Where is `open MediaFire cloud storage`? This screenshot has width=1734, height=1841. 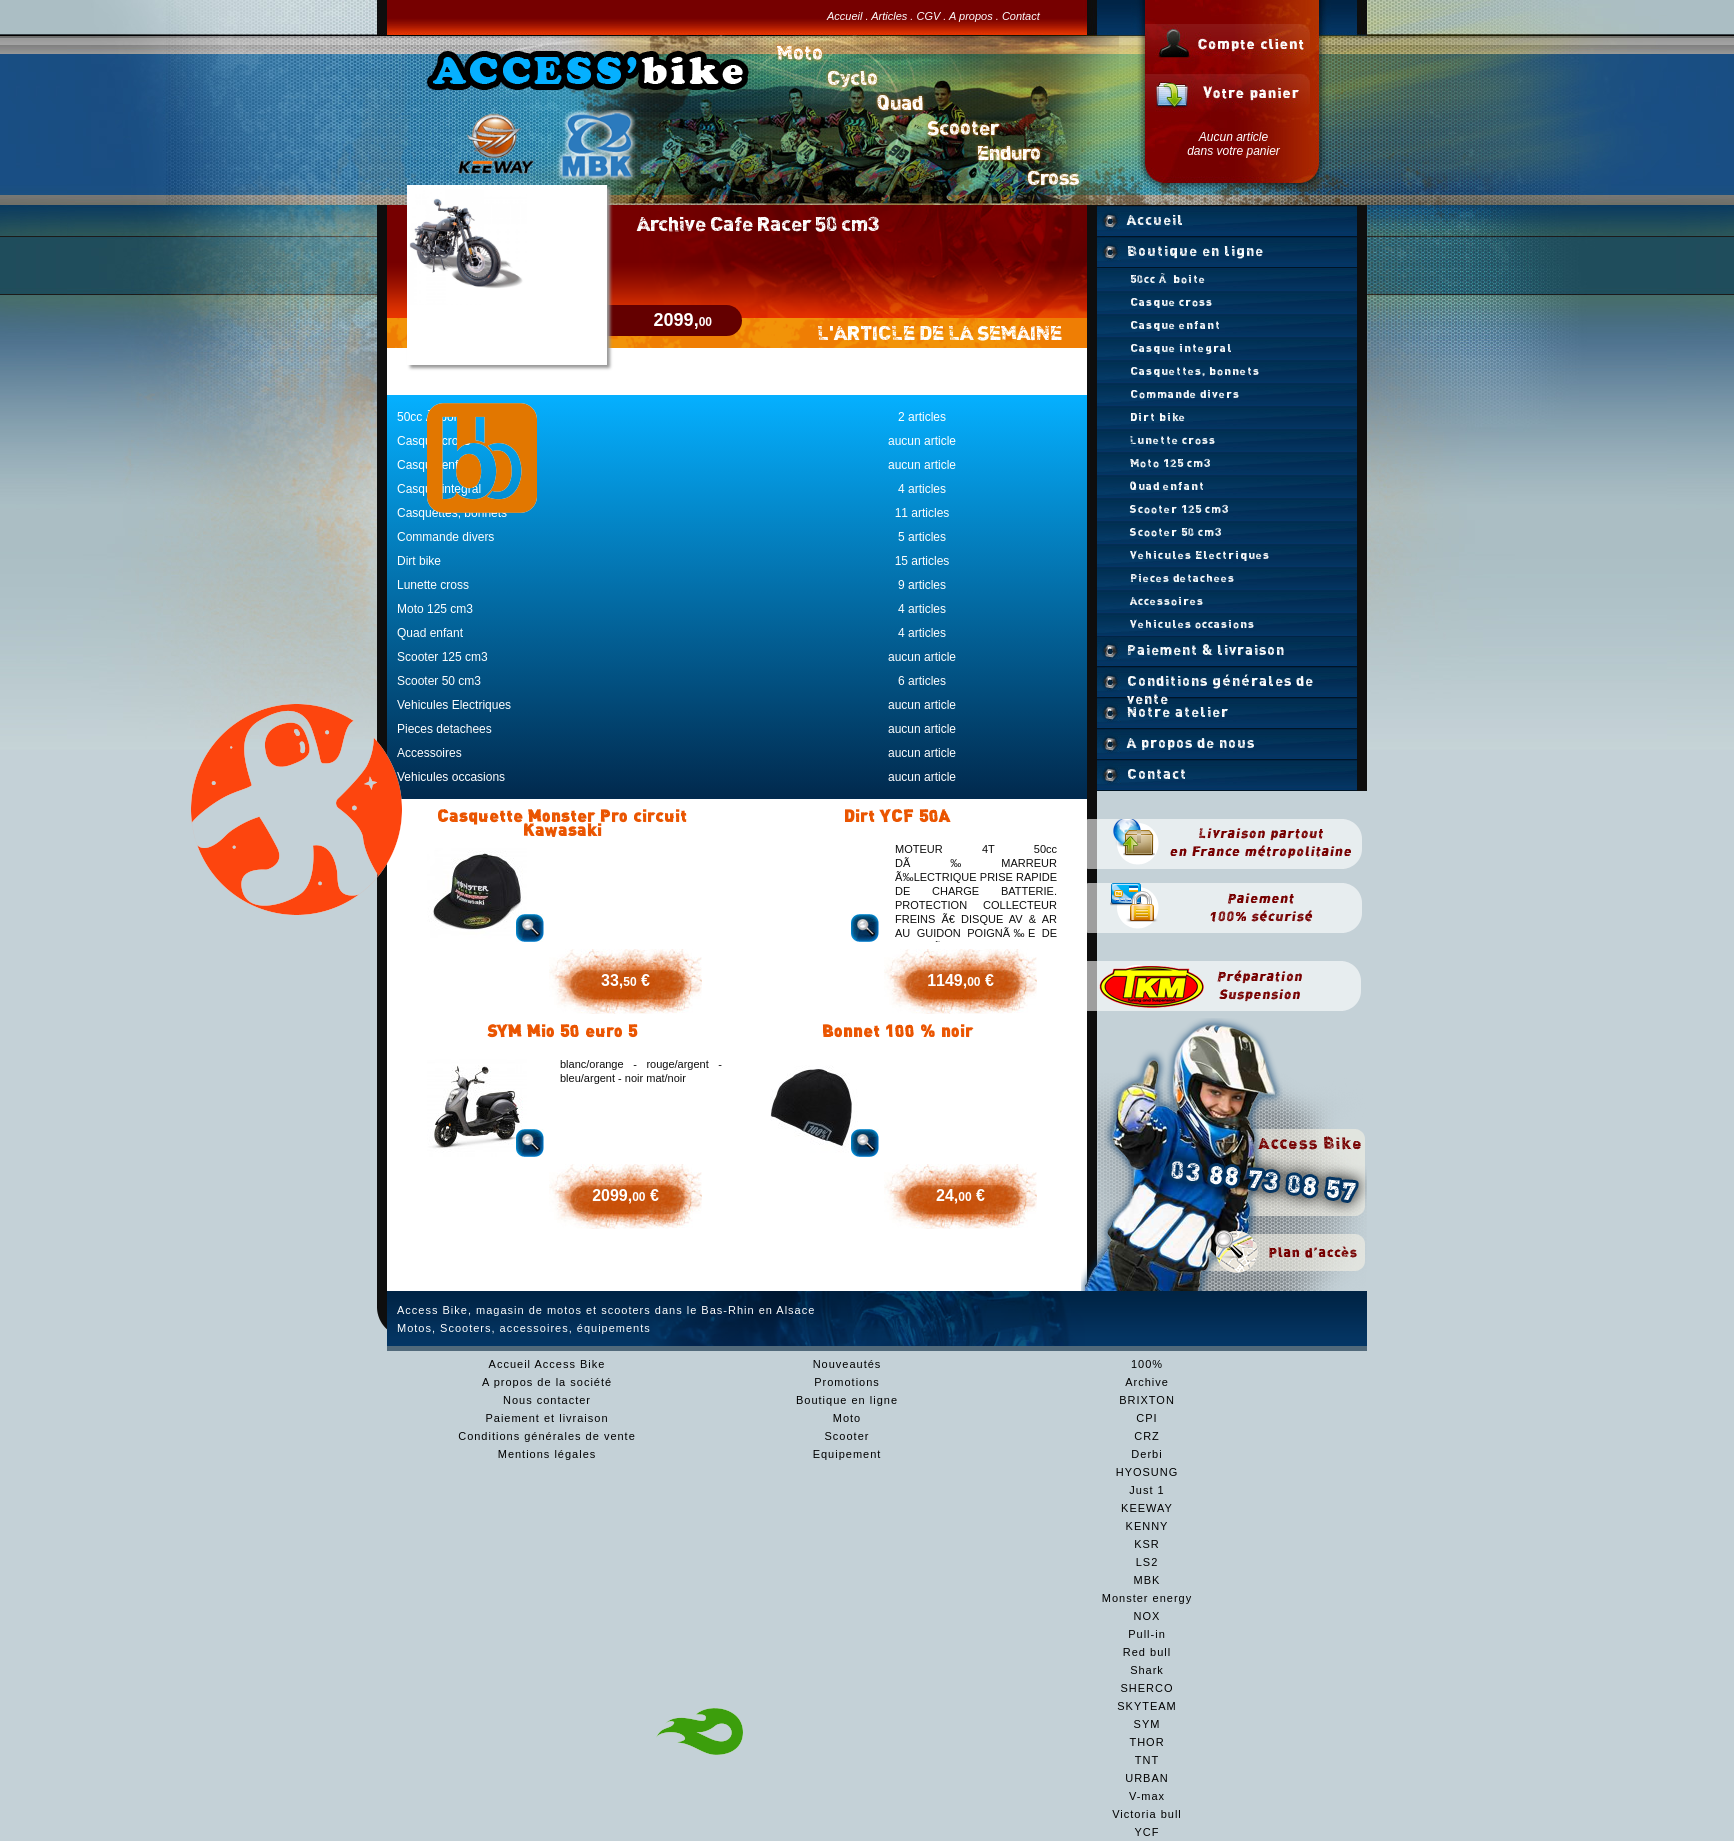 open MediaFire cloud storage is located at coordinates (699, 1731).